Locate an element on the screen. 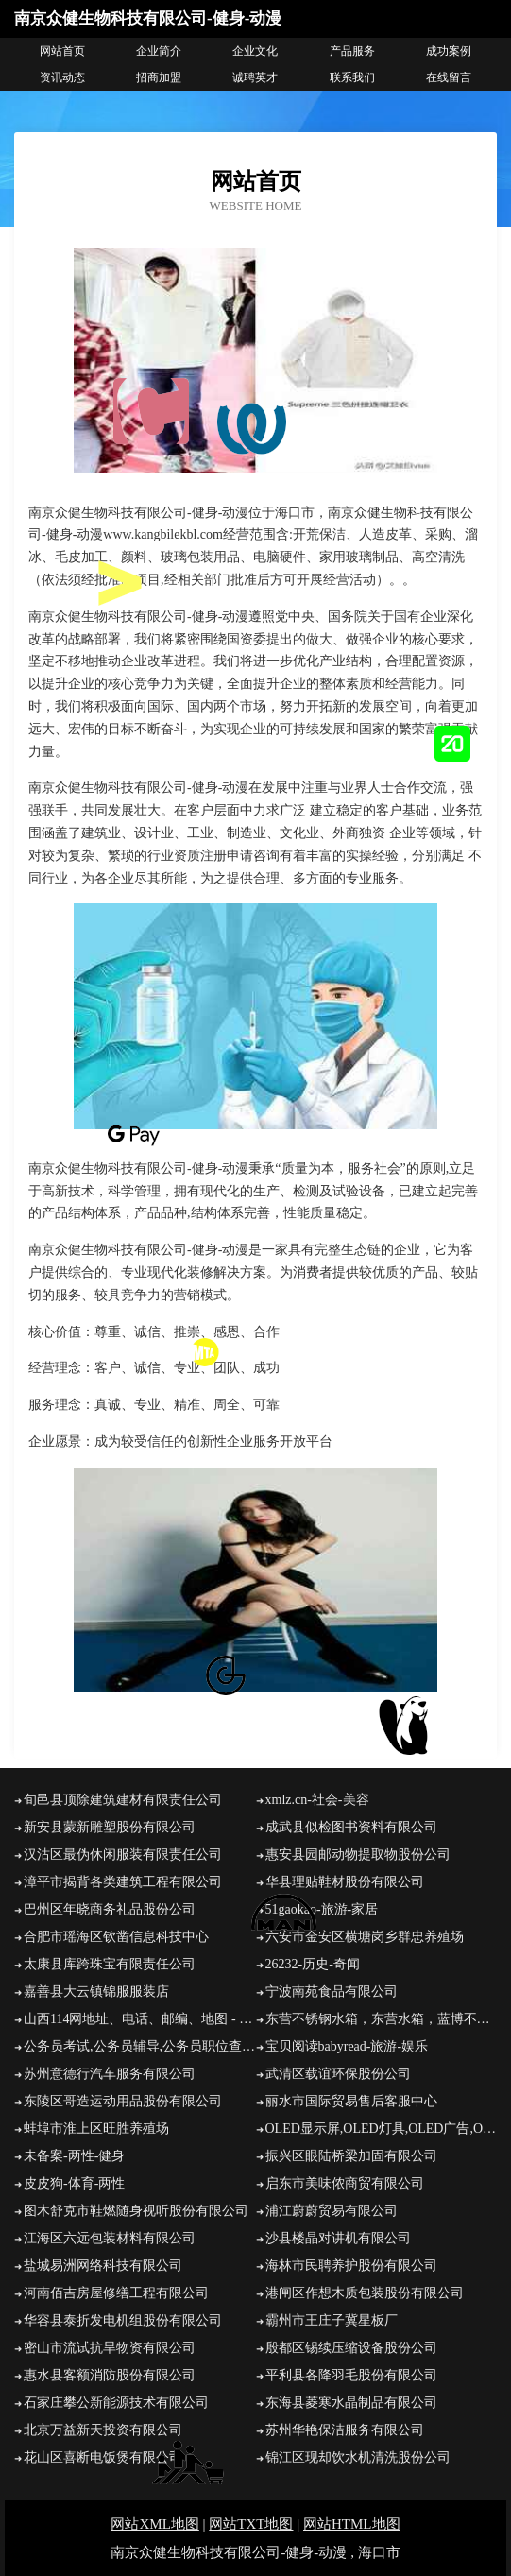 The width and height of the screenshot is (511, 2576). contao CMS logo is located at coordinates (151, 411).